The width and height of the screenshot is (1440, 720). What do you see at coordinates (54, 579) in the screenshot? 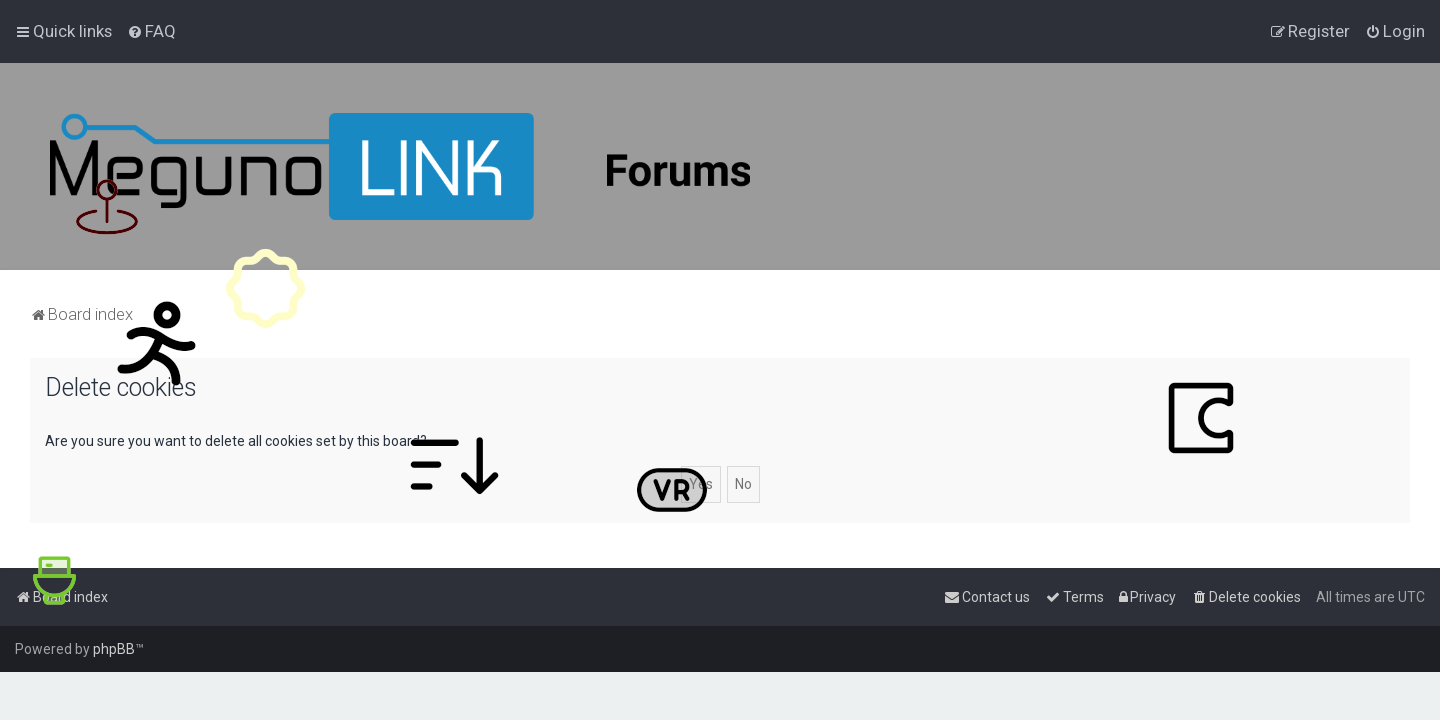
I see `indicates restroom or bathroom location` at bounding box center [54, 579].